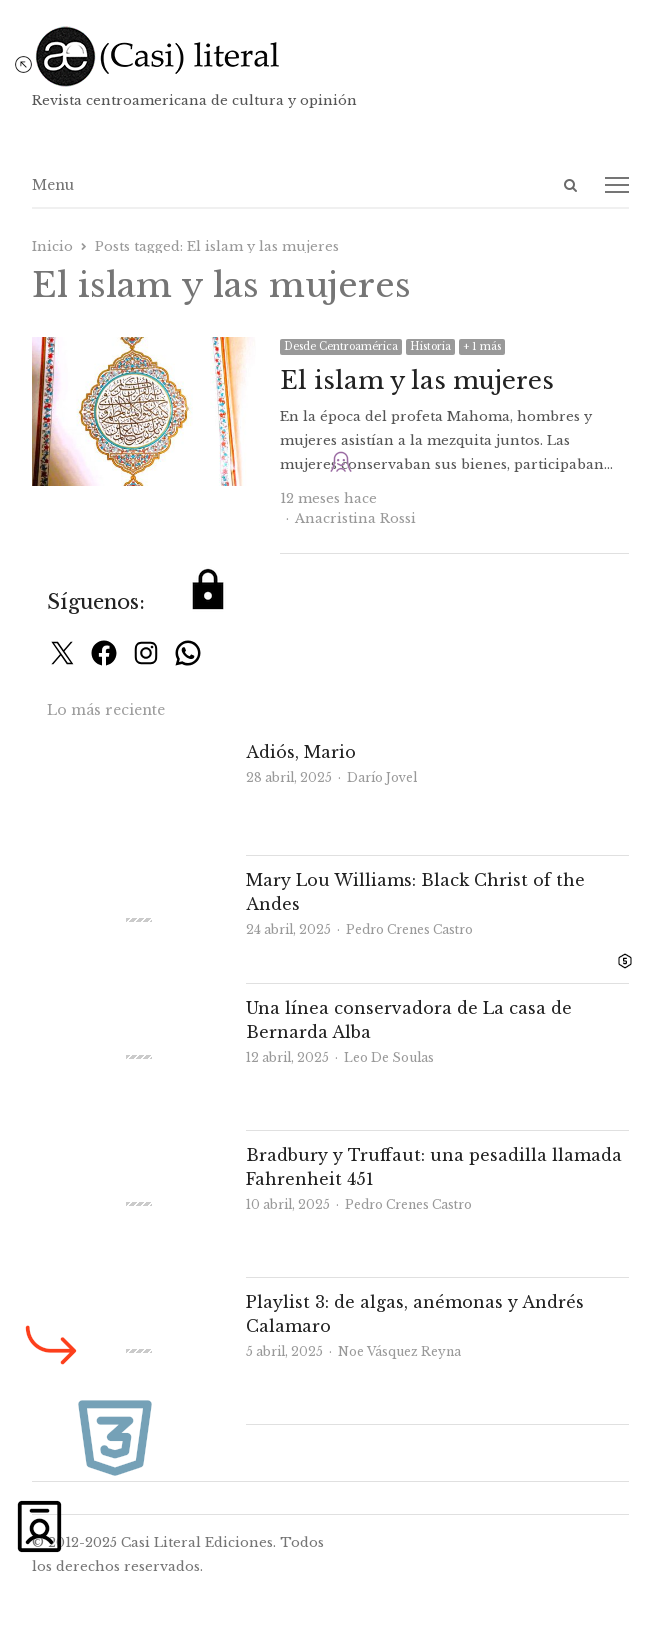 The image size is (661, 1633). Describe the element at coordinates (208, 590) in the screenshot. I see `indicates a secure connection` at that location.